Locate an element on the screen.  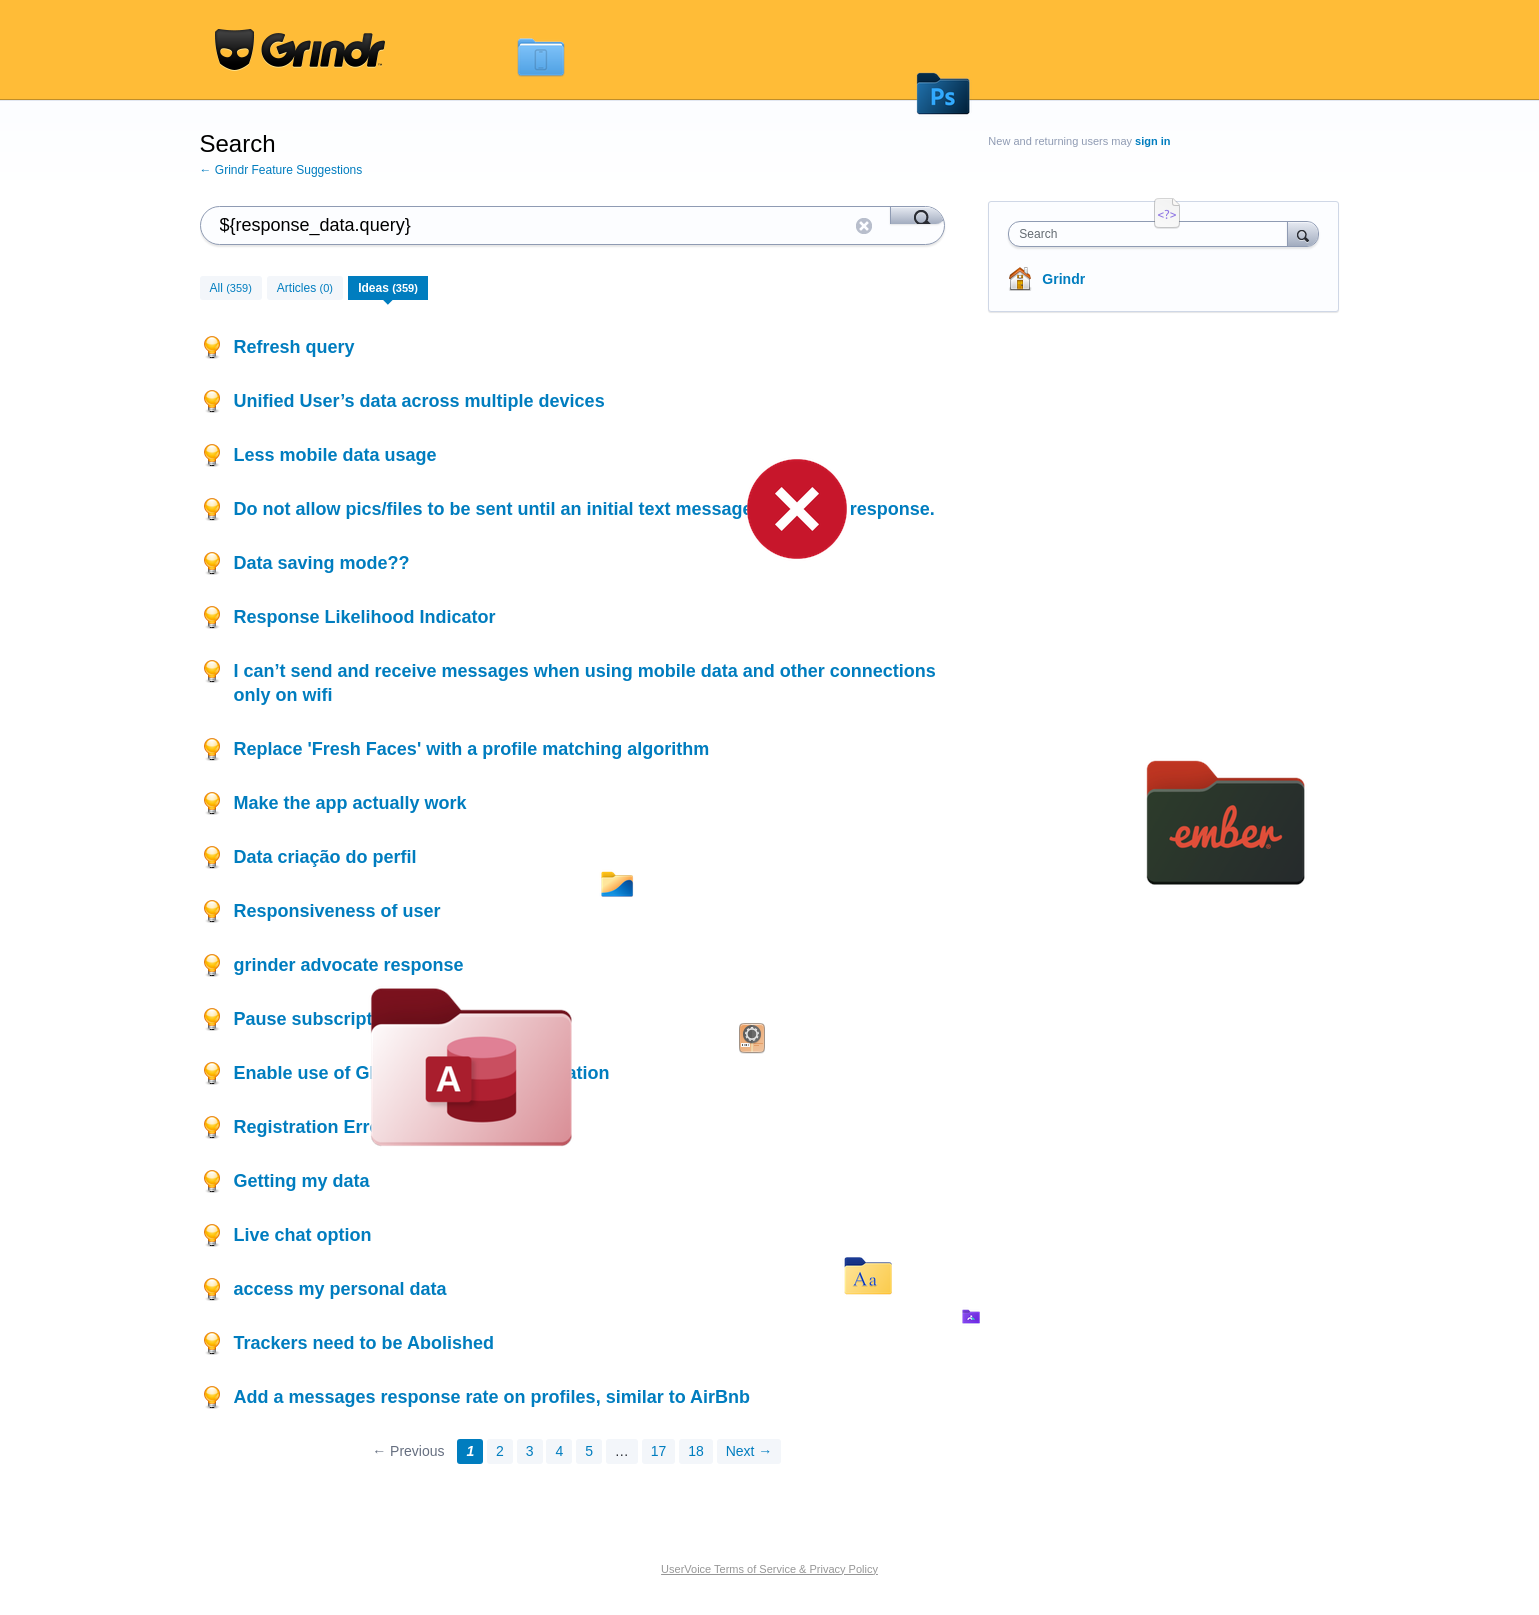
open folder containing Microsoft Access database files is located at coordinates (470, 1072).